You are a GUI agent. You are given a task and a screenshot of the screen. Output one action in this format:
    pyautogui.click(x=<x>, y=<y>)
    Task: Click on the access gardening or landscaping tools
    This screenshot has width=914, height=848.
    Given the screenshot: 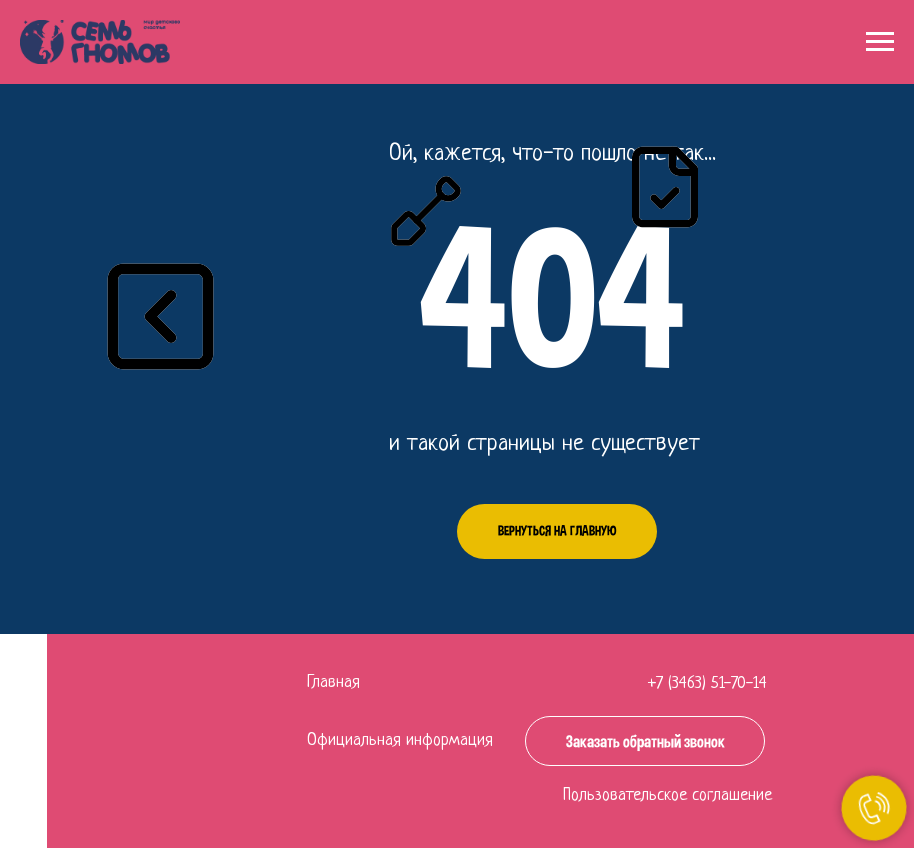 What is the action you would take?
    pyautogui.click(x=426, y=211)
    